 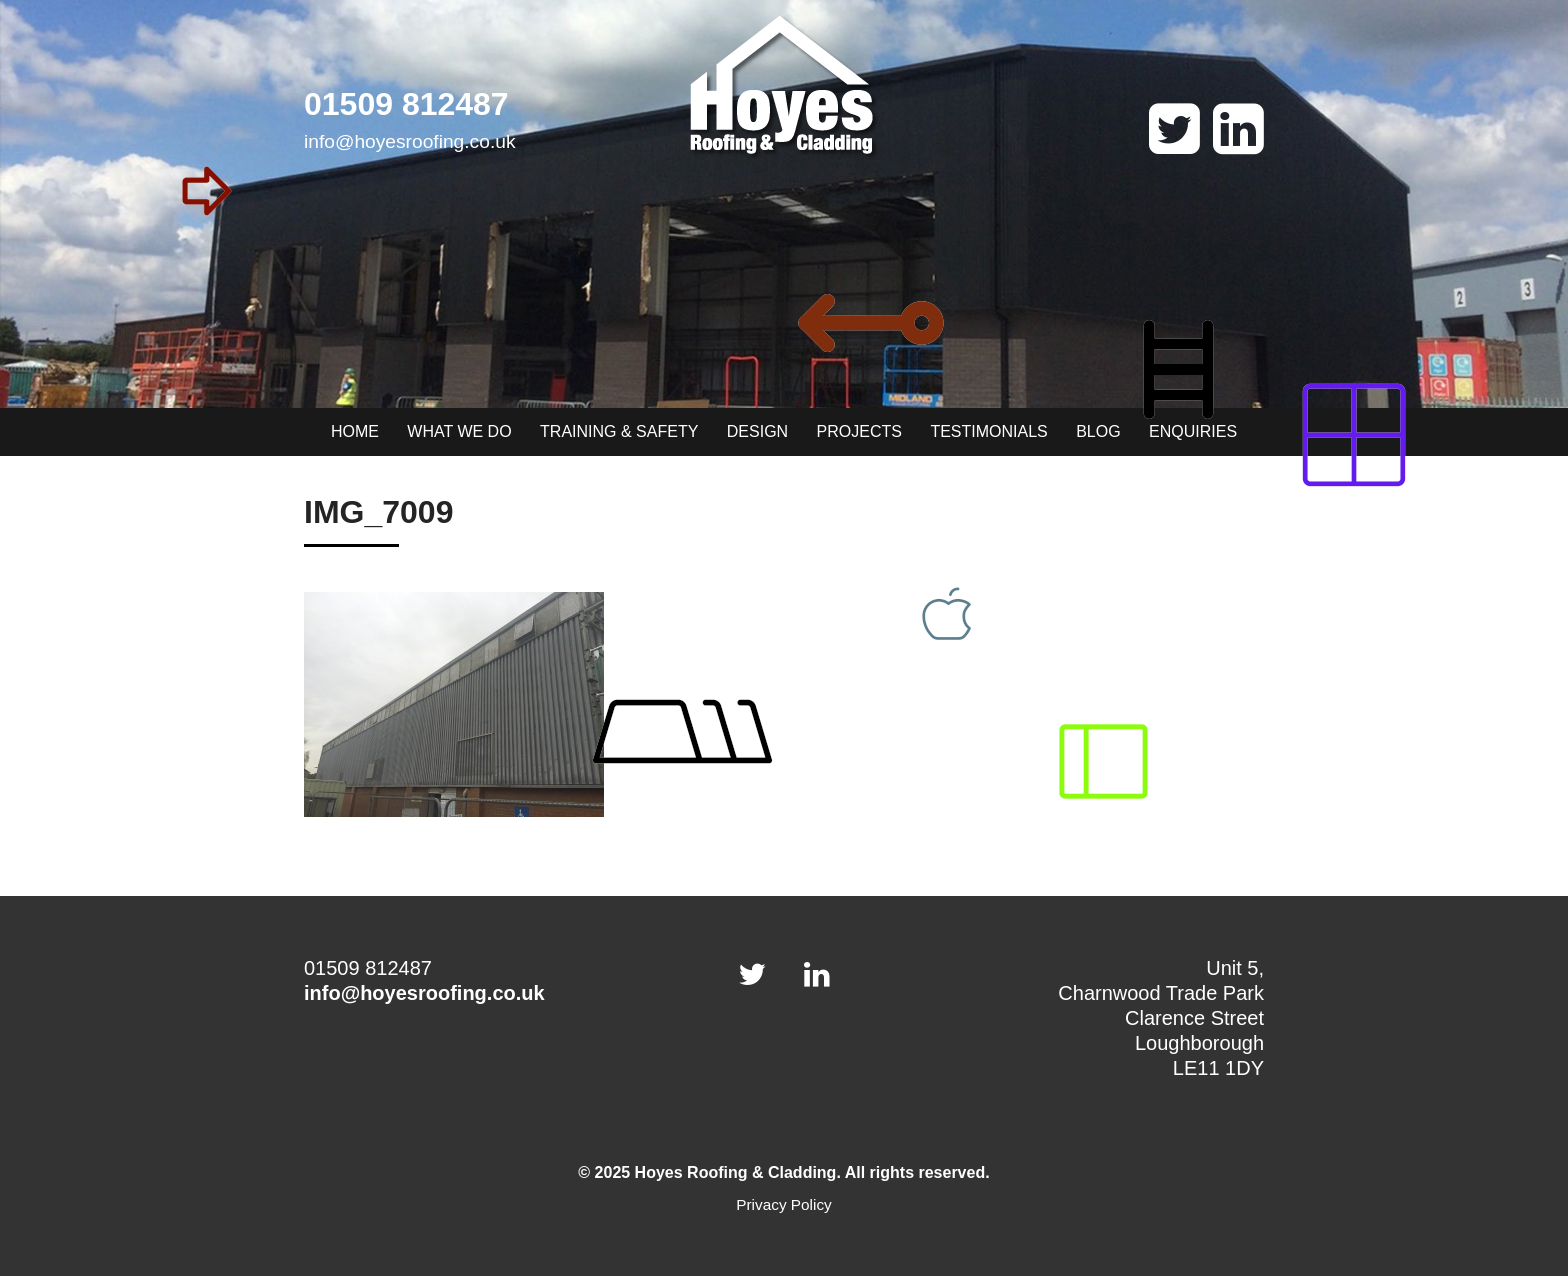 What do you see at coordinates (948, 617) in the screenshot?
I see `apple company logo or branding` at bounding box center [948, 617].